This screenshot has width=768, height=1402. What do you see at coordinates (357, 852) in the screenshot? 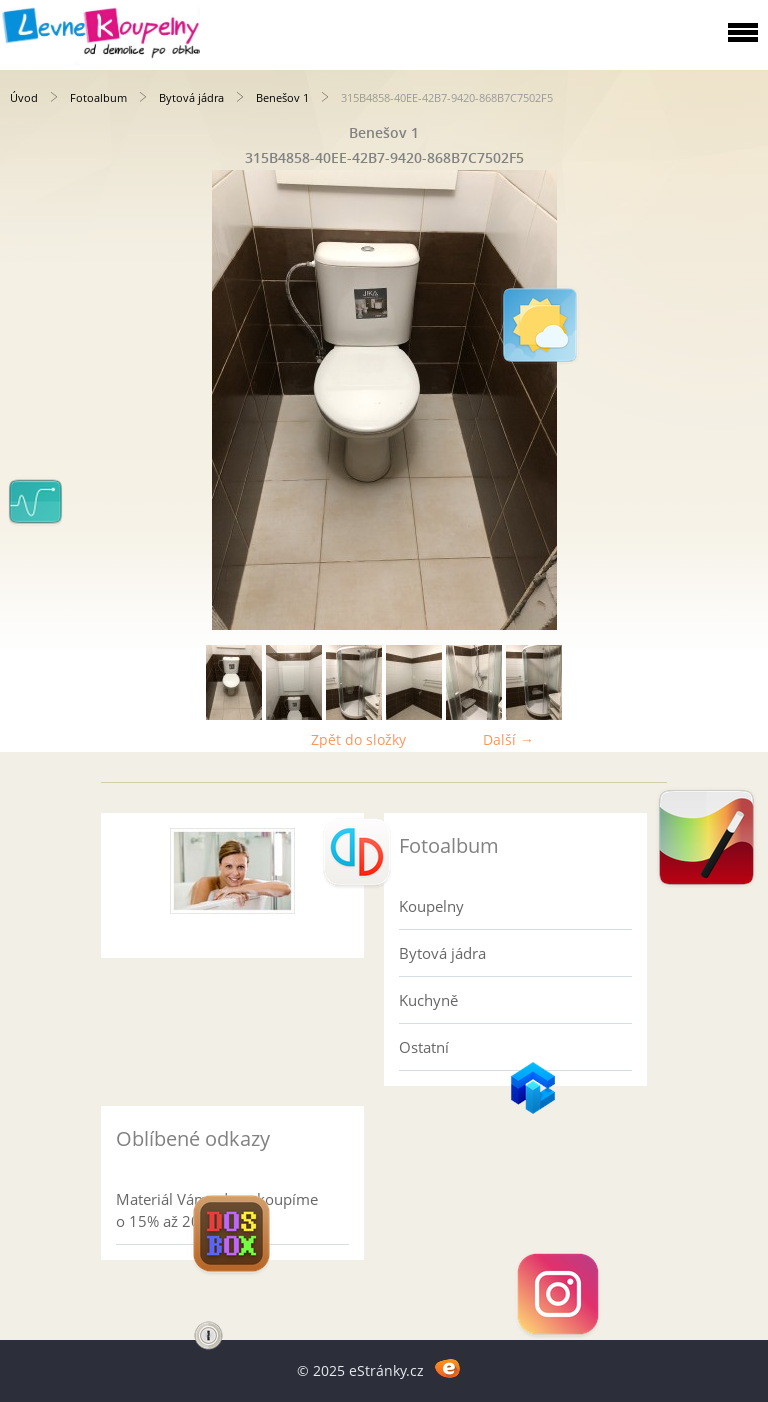
I see `launch yuzu nintendo switch emulator` at bounding box center [357, 852].